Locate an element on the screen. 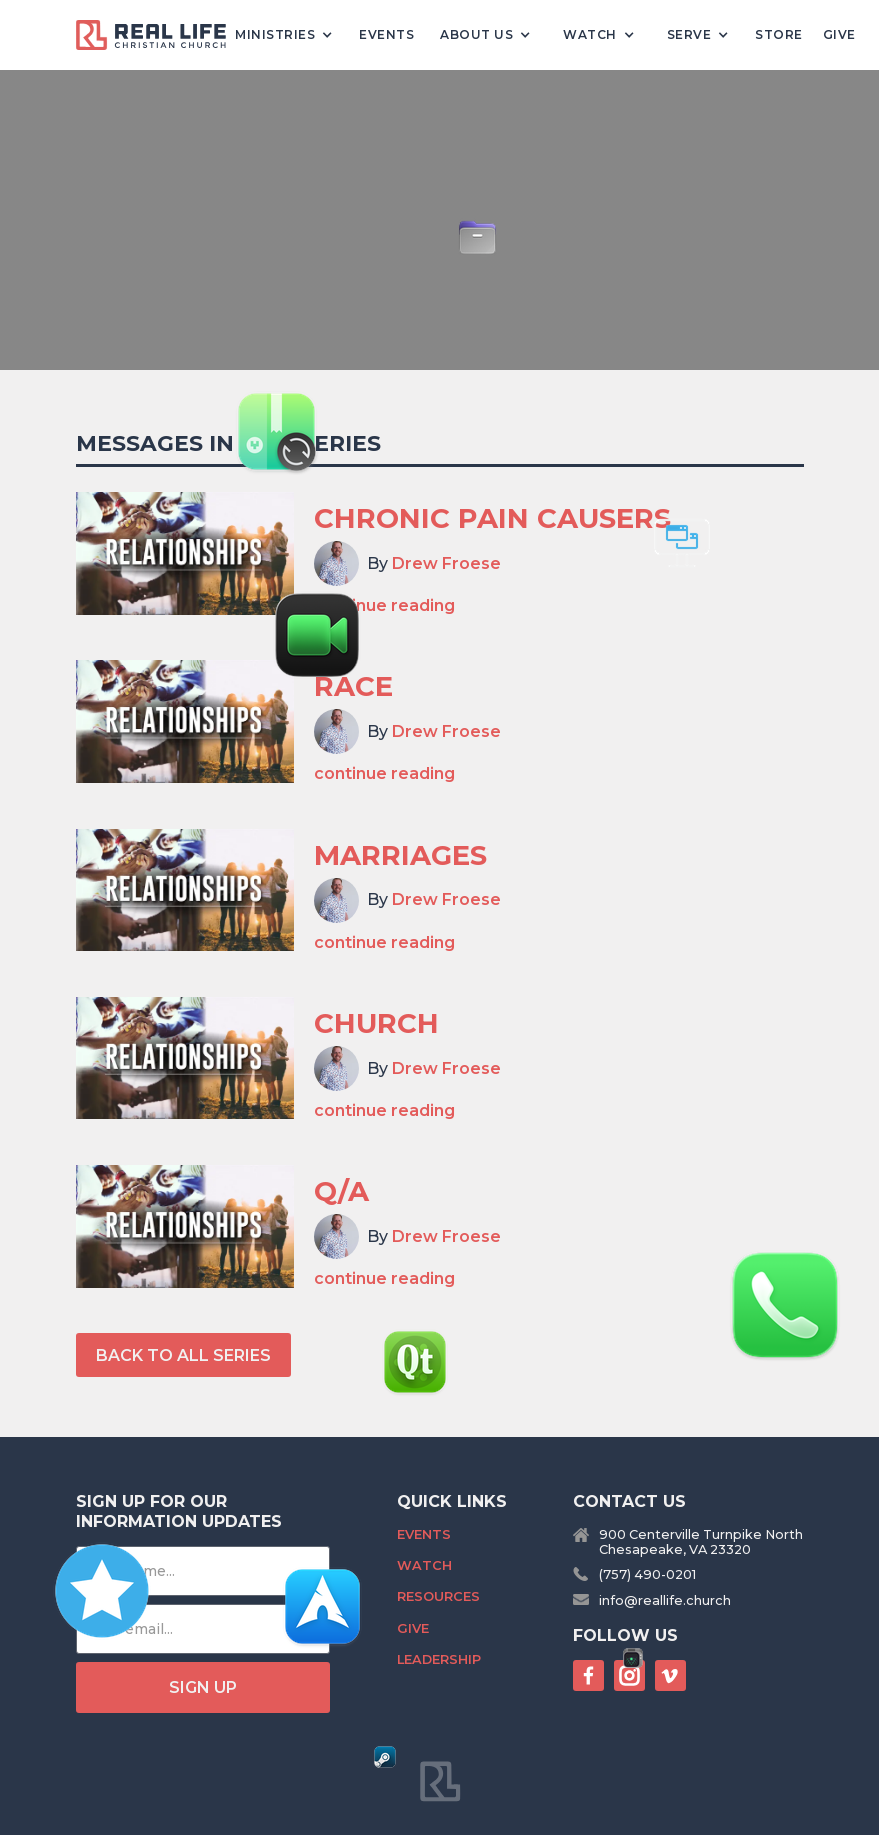 This screenshot has height=1835, width=879. open the phone app to make a call is located at coordinates (785, 1305).